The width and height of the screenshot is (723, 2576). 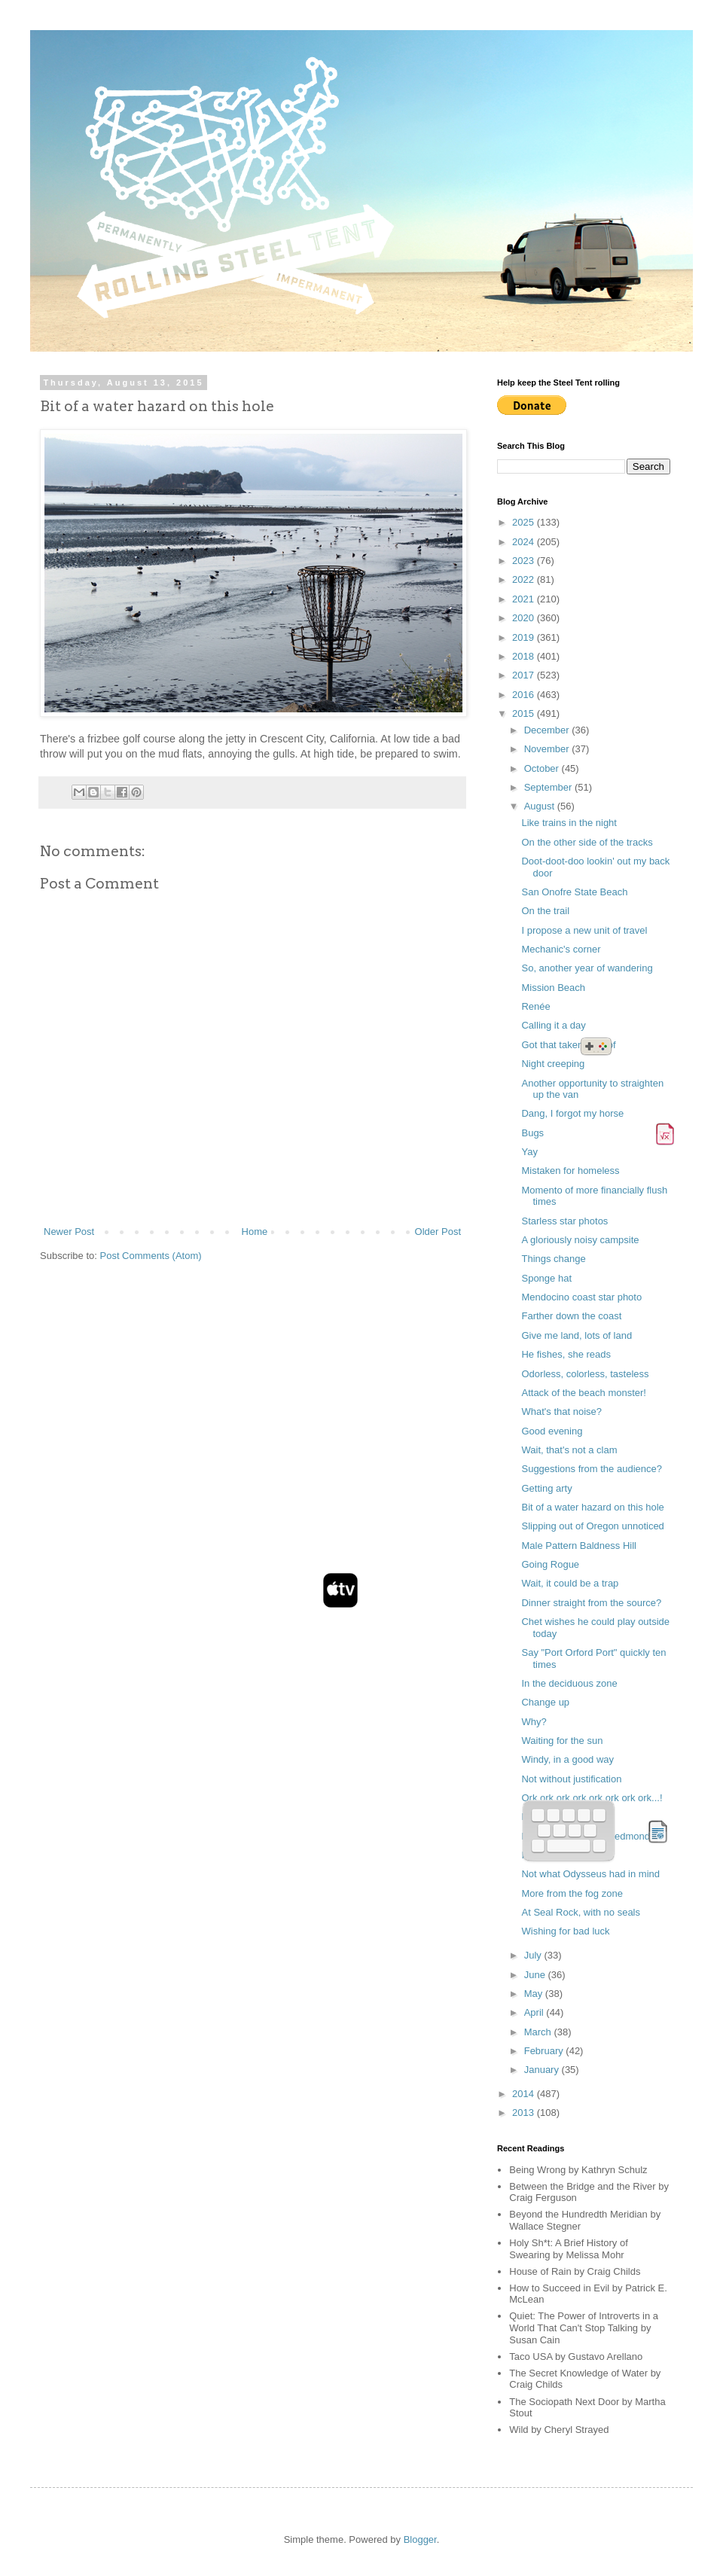 I want to click on game controller input device, so click(x=596, y=1046).